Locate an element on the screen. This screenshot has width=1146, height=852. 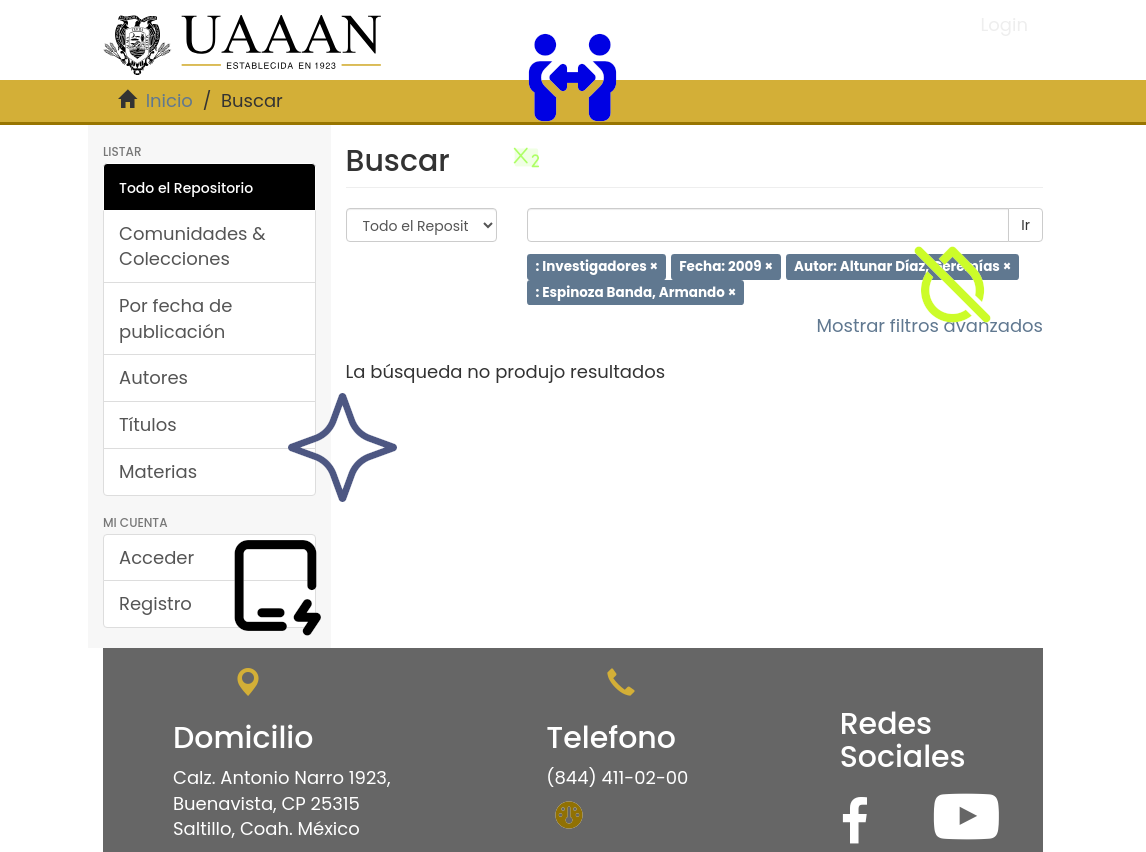
indicates social distancing or maintaining space between people is located at coordinates (572, 77).